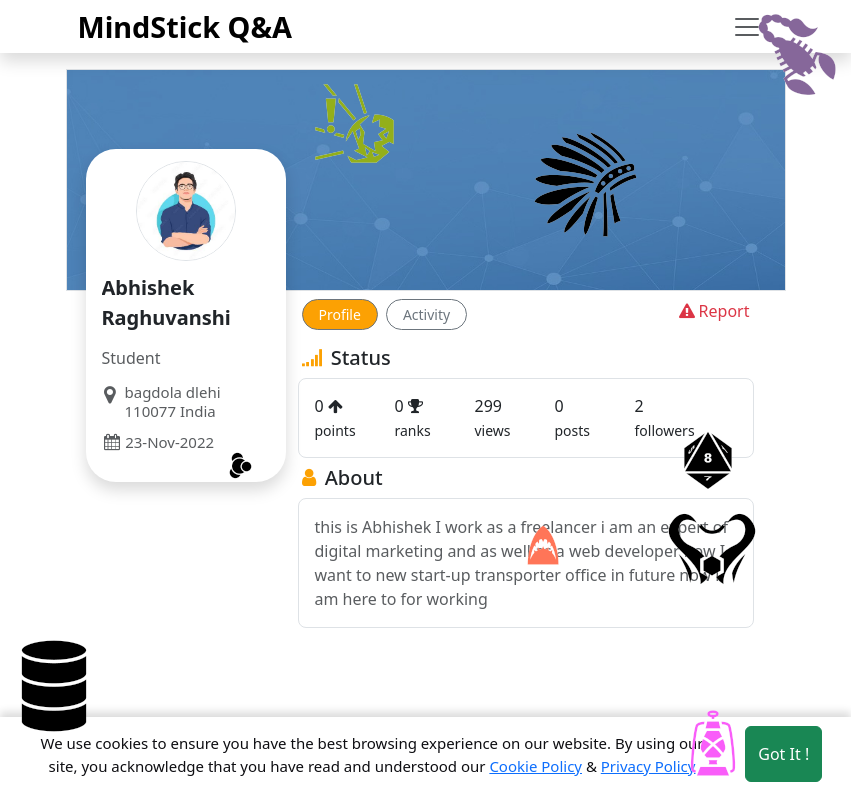  Describe the element at coordinates (712, 549) in the screenshot. I see `view jewelry or accessories inventory` at that location.